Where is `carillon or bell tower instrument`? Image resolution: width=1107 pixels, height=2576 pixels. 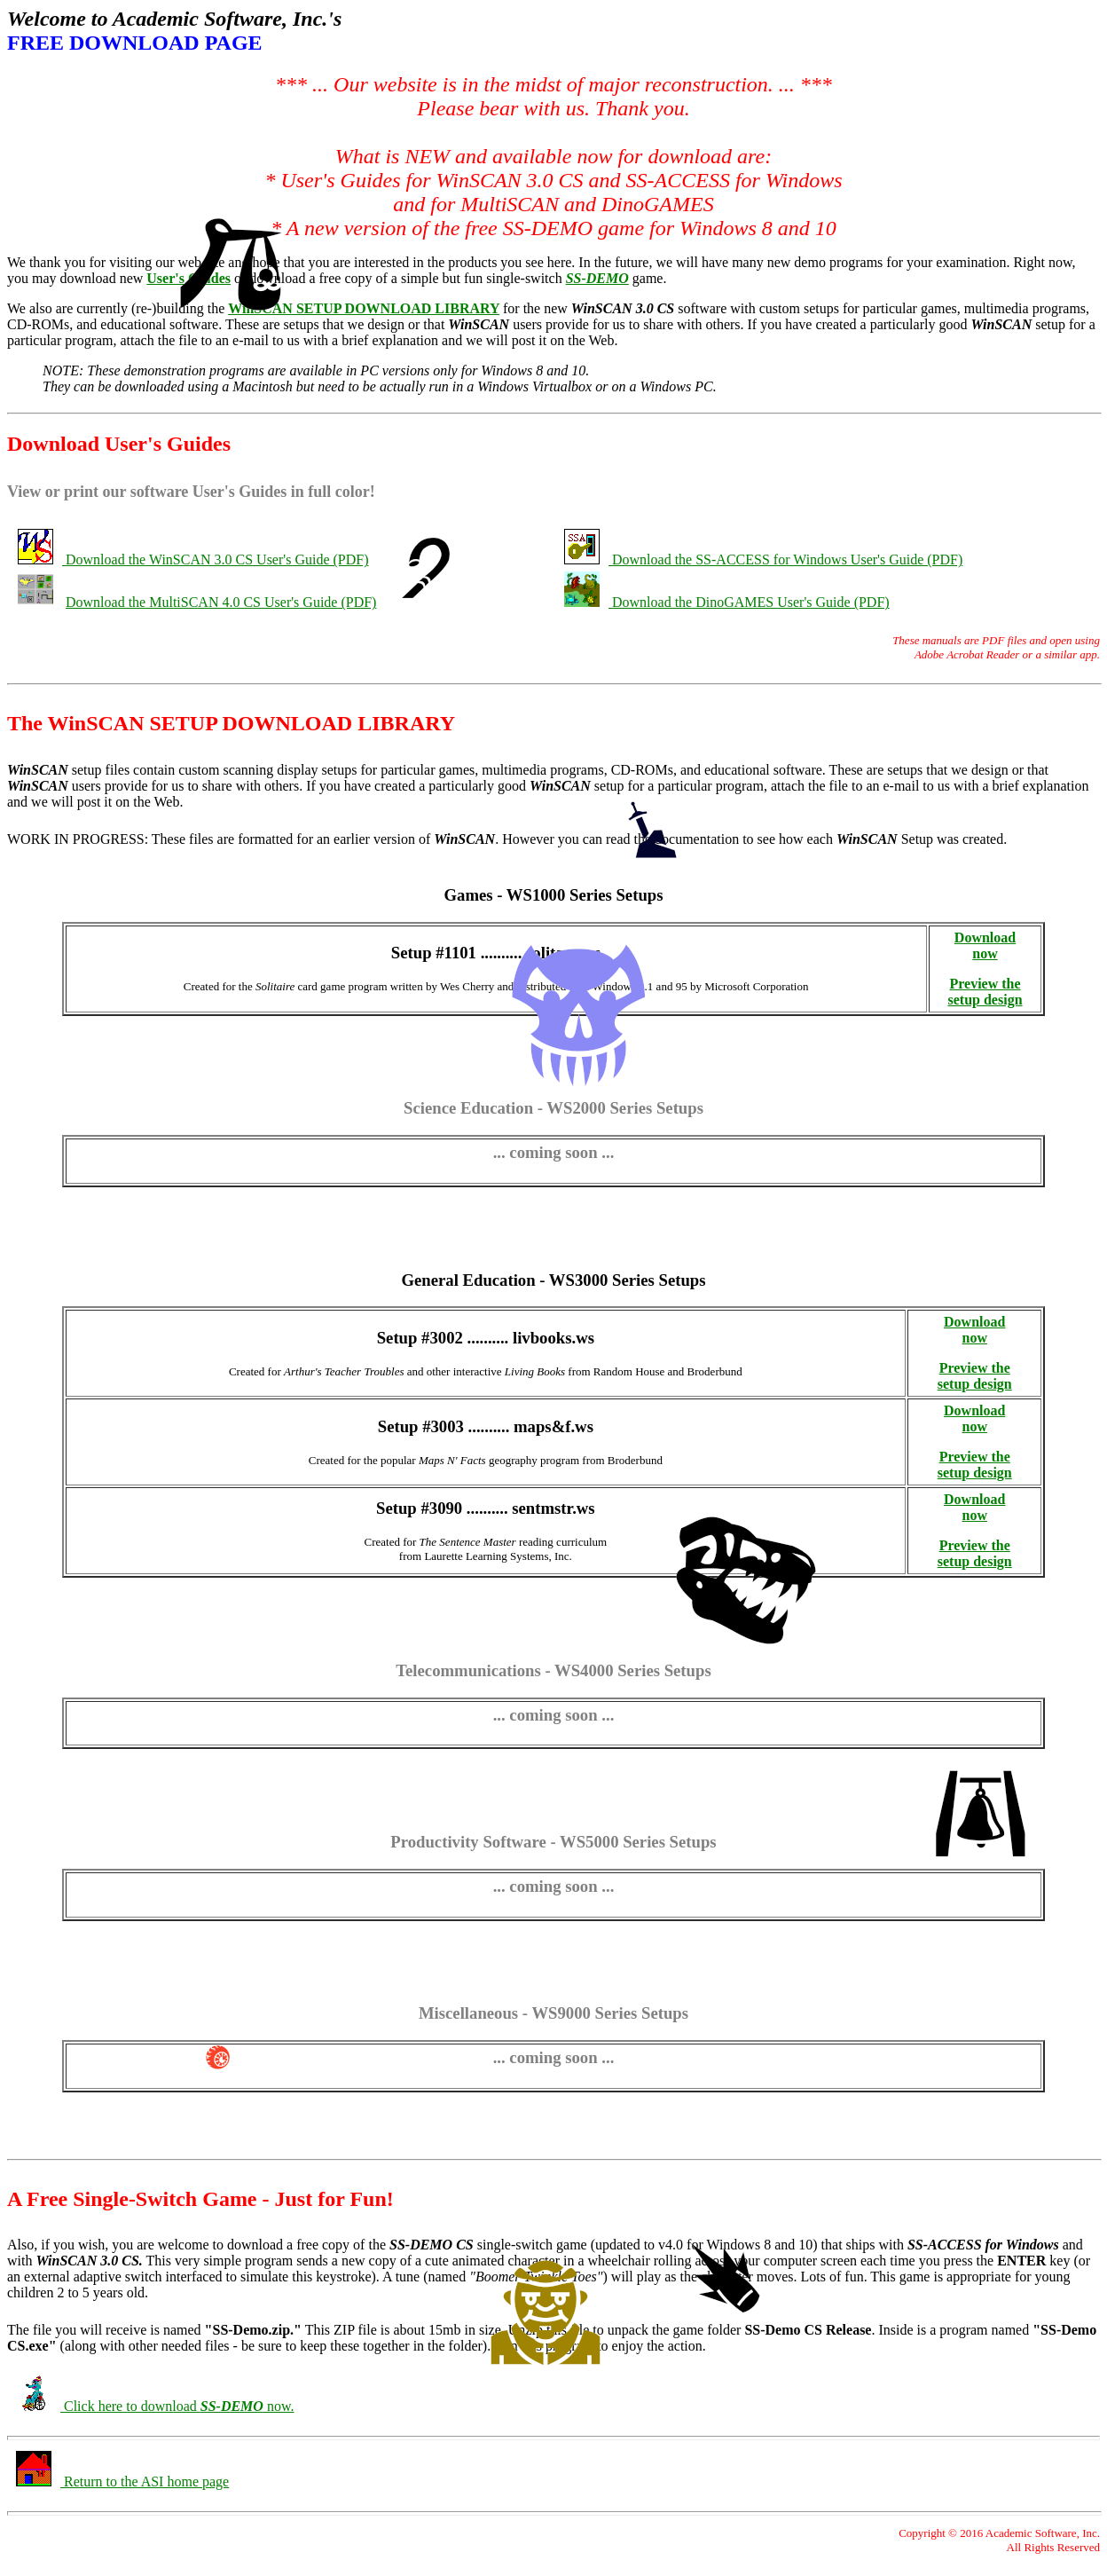 carillon or bell tower instrument is located at coordinates (980, 1814).